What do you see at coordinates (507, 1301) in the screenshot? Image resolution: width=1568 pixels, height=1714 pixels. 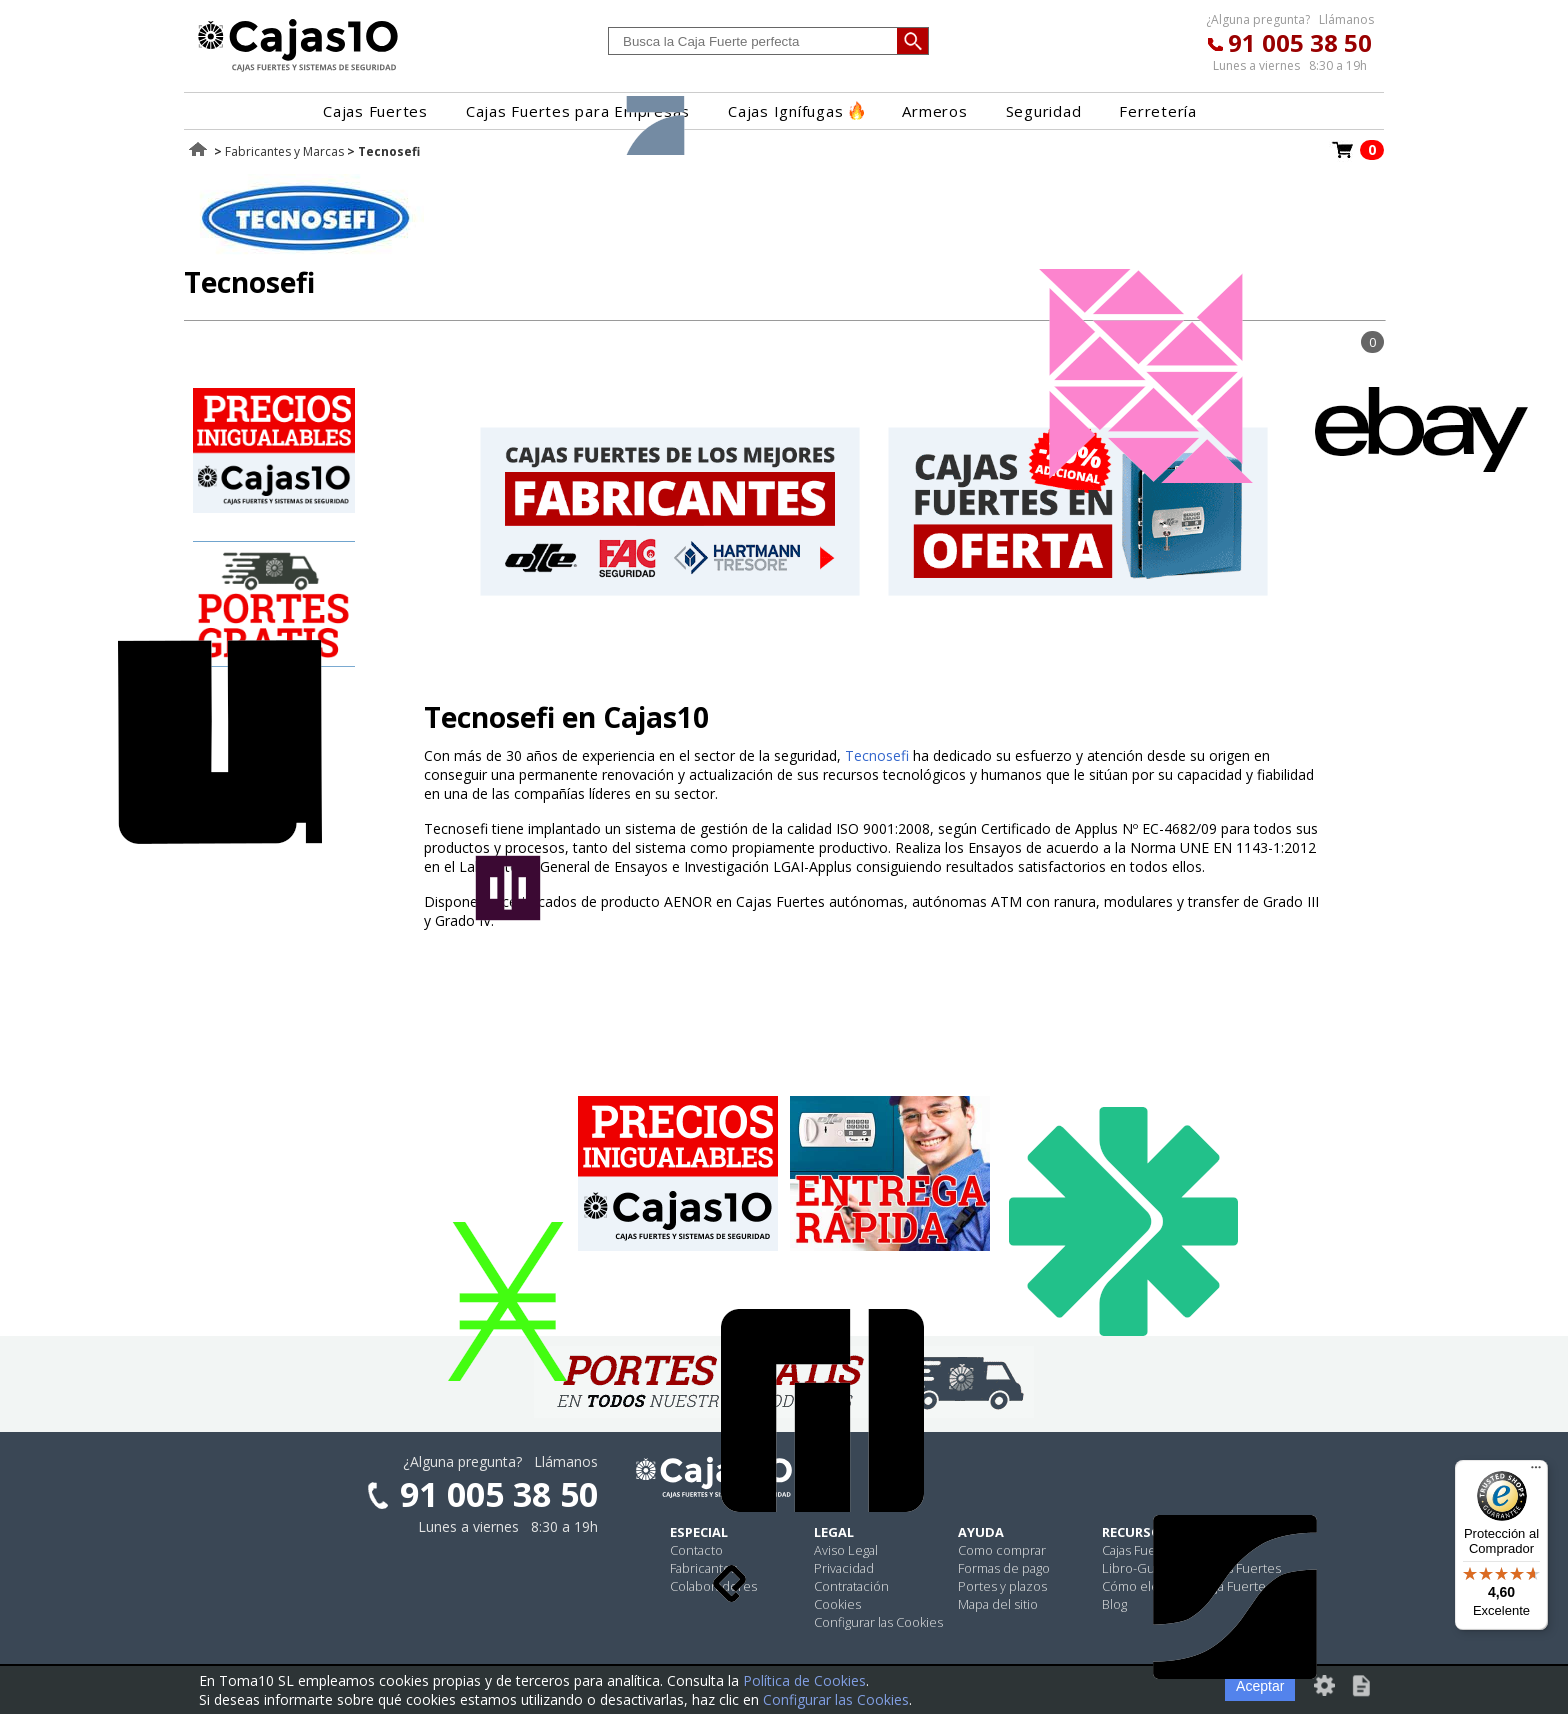 I see `nano cryptocurrency logo` at bounding box center [507, 1301].